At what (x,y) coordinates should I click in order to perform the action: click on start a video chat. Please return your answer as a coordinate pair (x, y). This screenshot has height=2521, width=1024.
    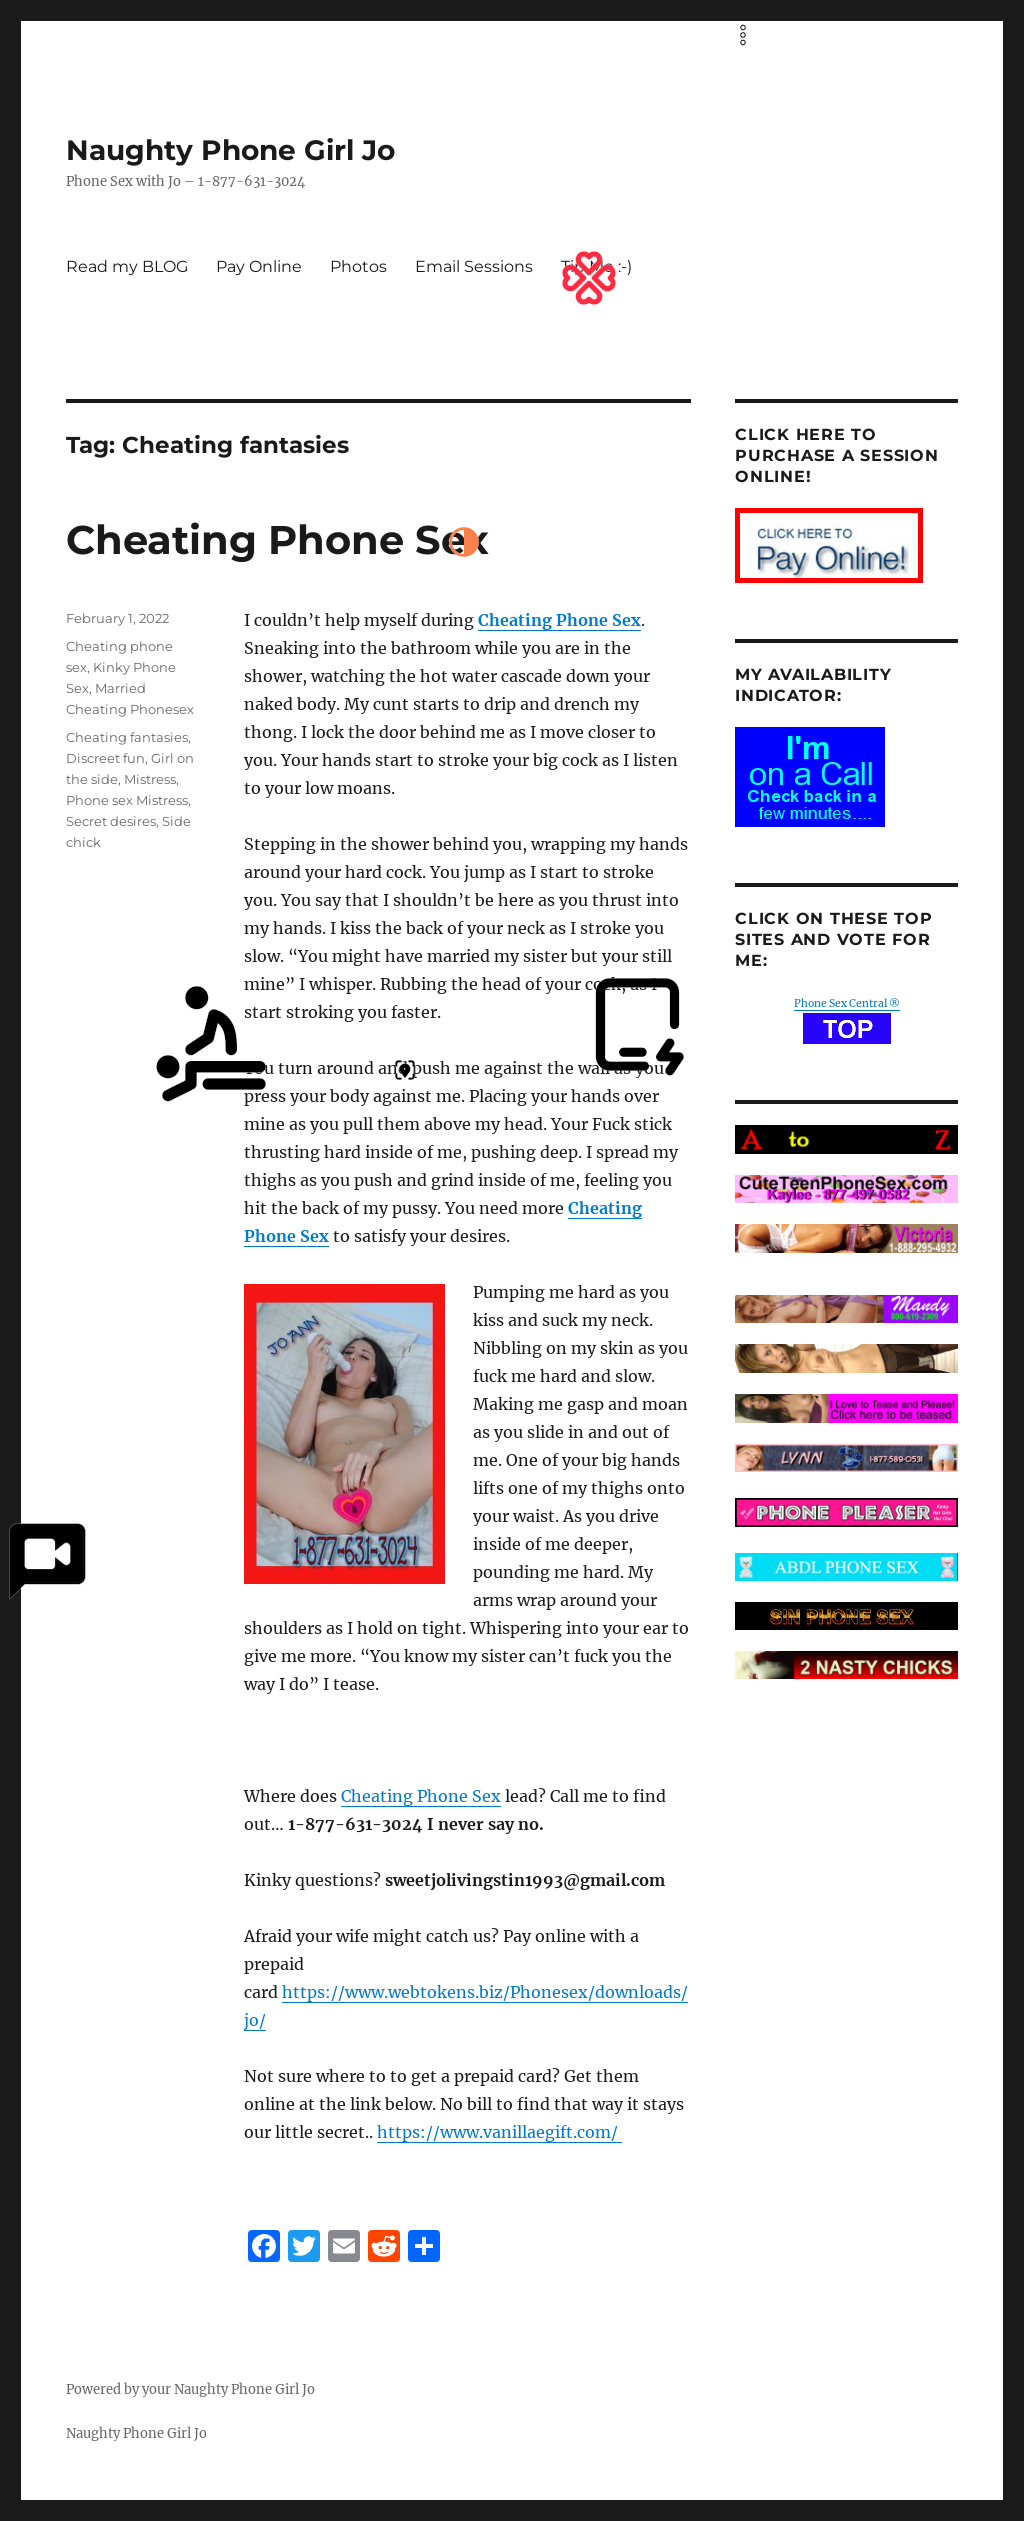
    Looking at the image, I should click on (47, 1561).